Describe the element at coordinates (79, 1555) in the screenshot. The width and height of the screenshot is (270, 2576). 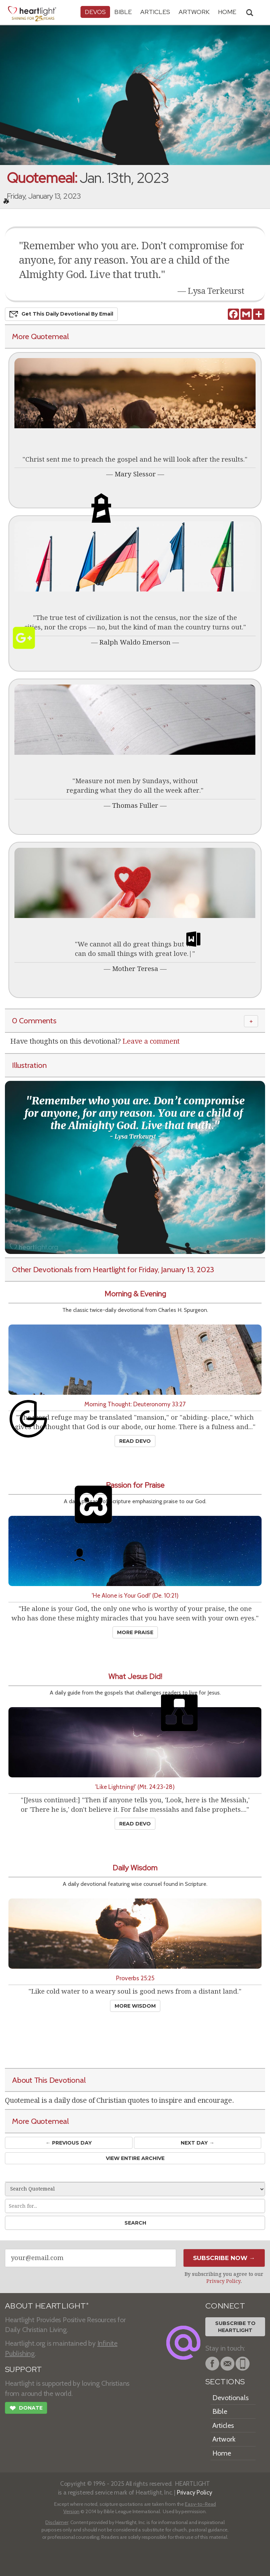
I see `view your profile` at that location.